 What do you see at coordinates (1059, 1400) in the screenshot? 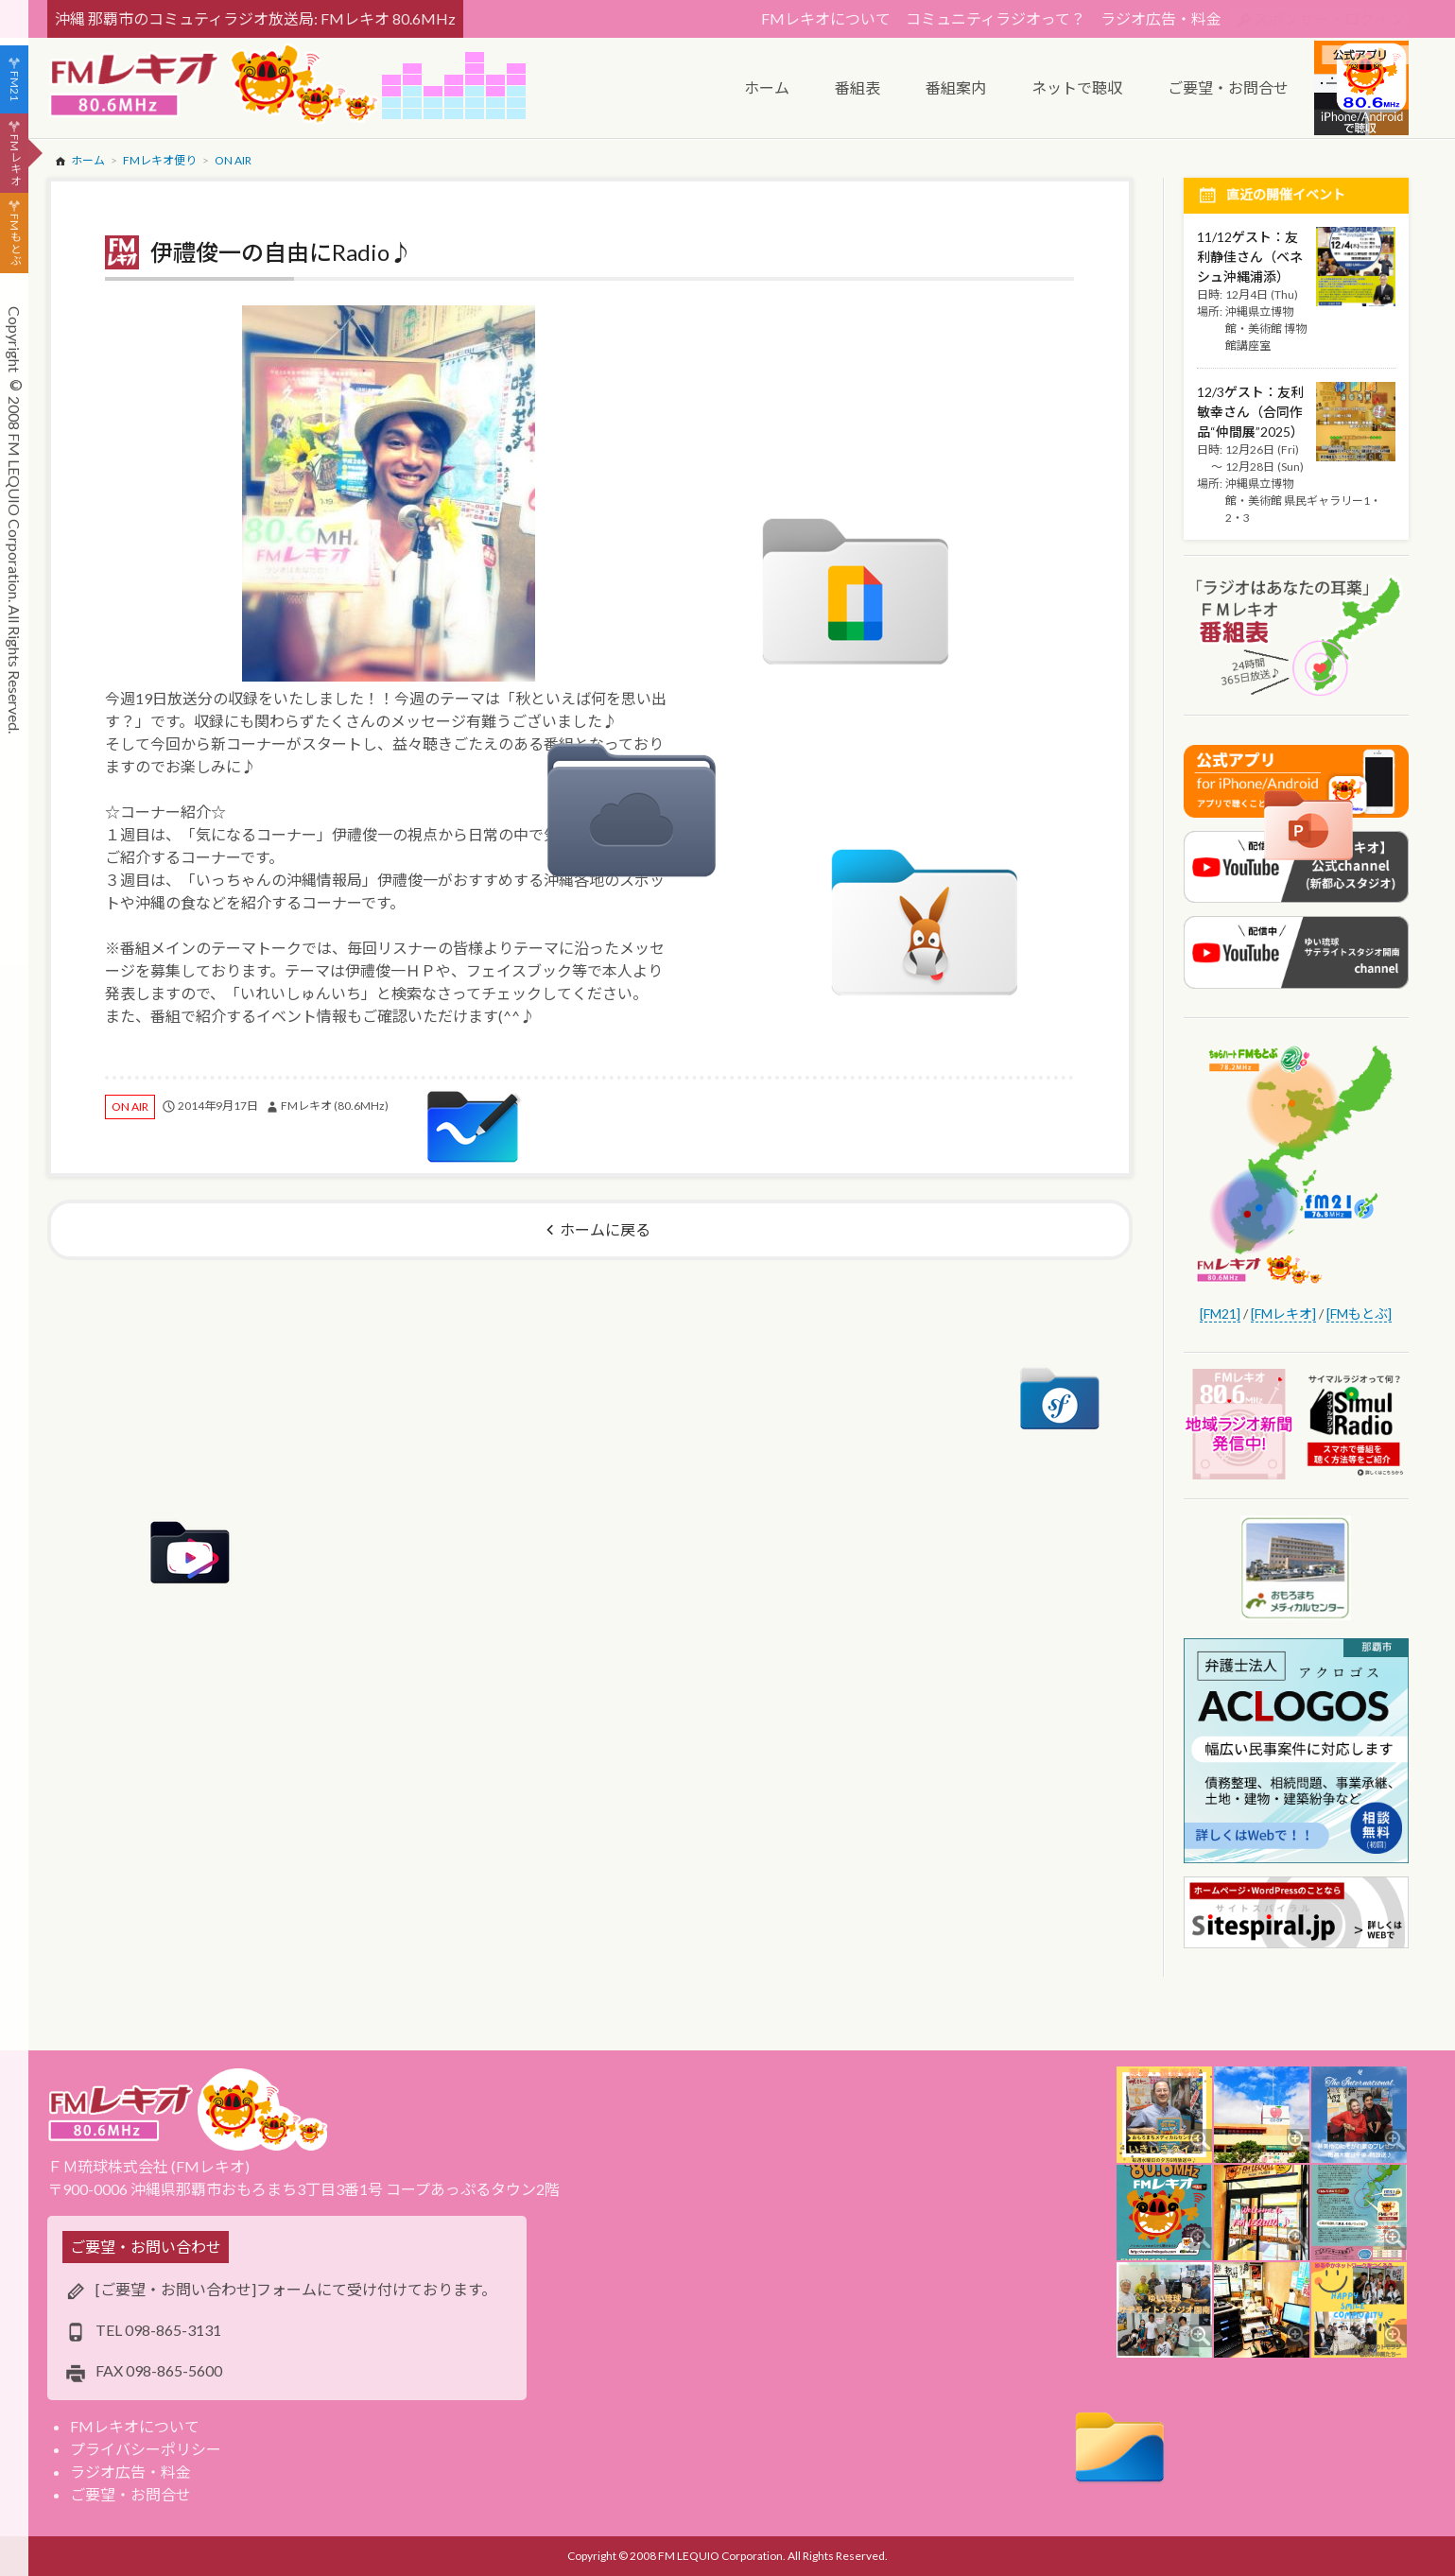
I see `folder containing symfony framework project files` at bounding box center [1059, 1400].